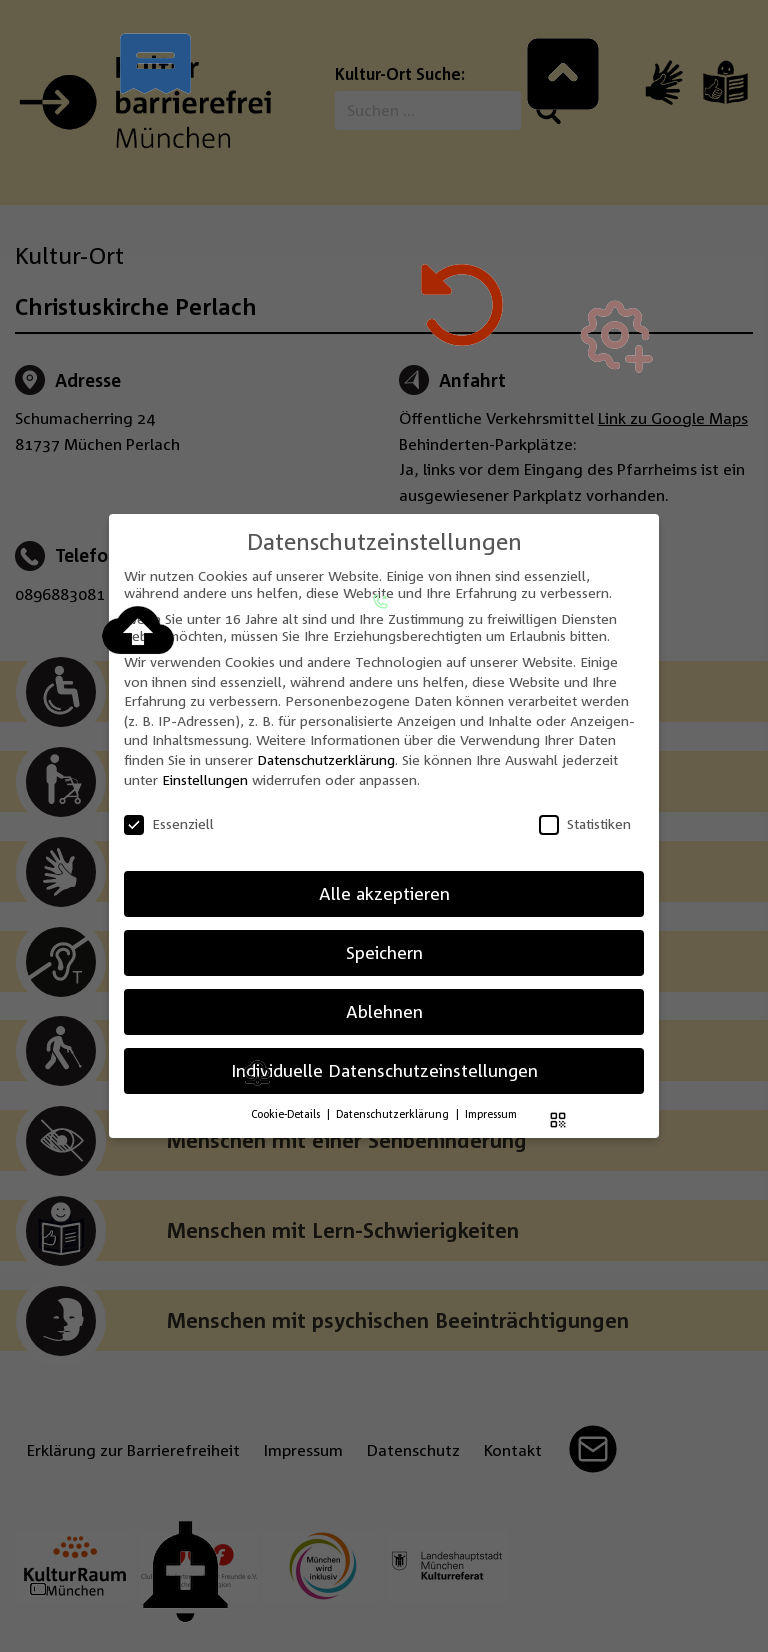 This screenshot has width=768, height=1652. What do you see at coordinates (615, 335) in the screenshot?
I see `add new settings or preferences` at bounding box center [615, 335].